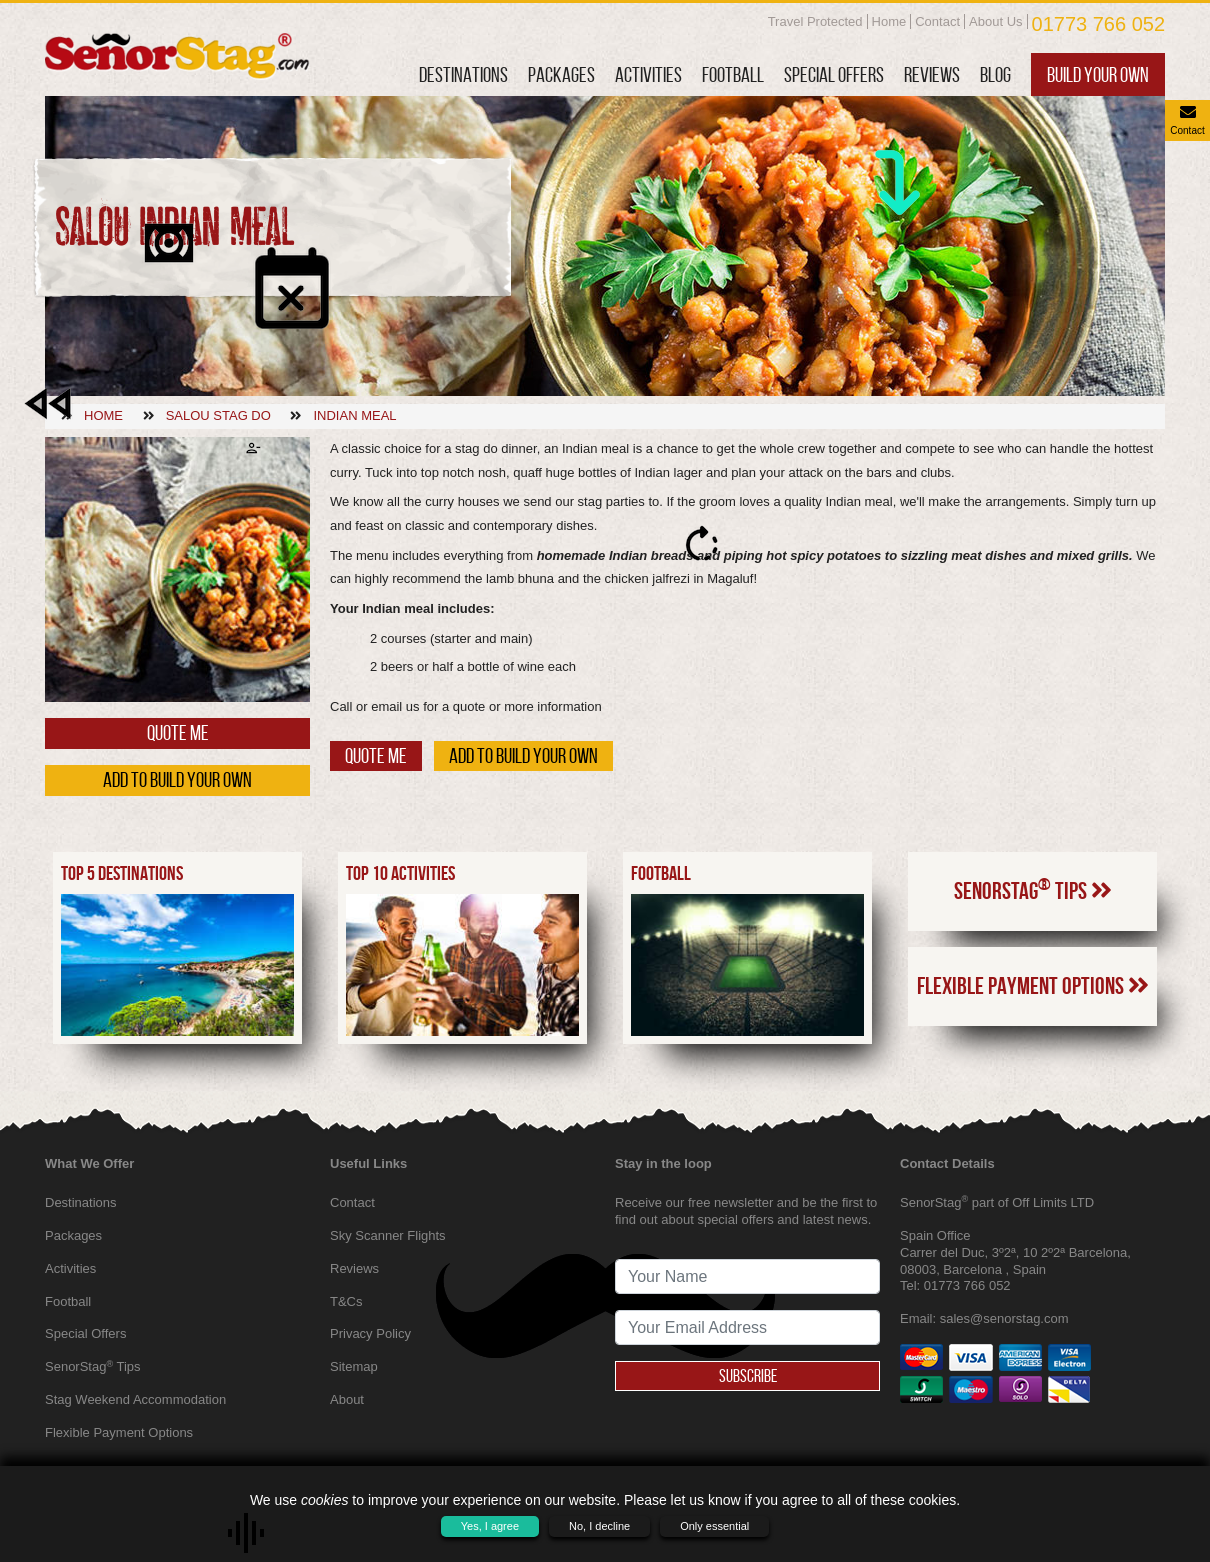 This screenshot has height=1562, width=1210. What do you see at coordinates (292, 292) in the screenshot?
I see `a cancelled or unavailable calendar event` at bounding box center [292, 292].